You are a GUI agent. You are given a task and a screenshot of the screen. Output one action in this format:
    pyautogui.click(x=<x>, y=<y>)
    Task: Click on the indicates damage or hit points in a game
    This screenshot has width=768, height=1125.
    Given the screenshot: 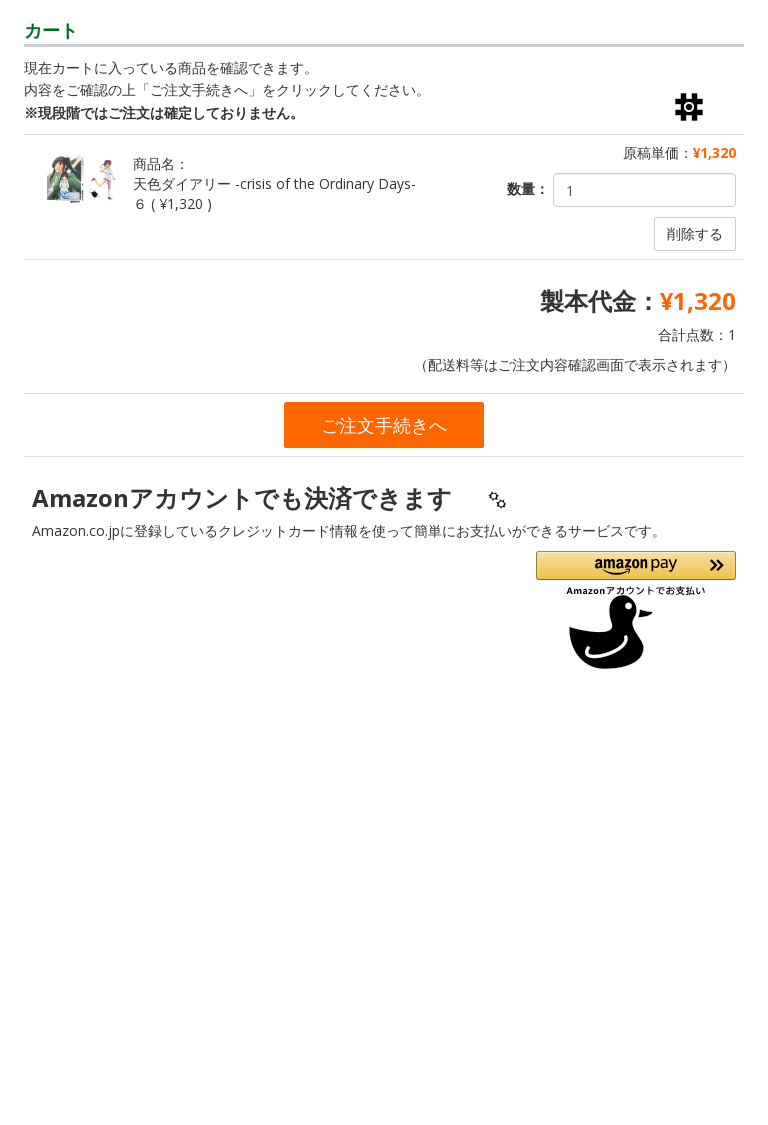 What is the action you would take?
    pyautogui.click(x=497, y=500)
    